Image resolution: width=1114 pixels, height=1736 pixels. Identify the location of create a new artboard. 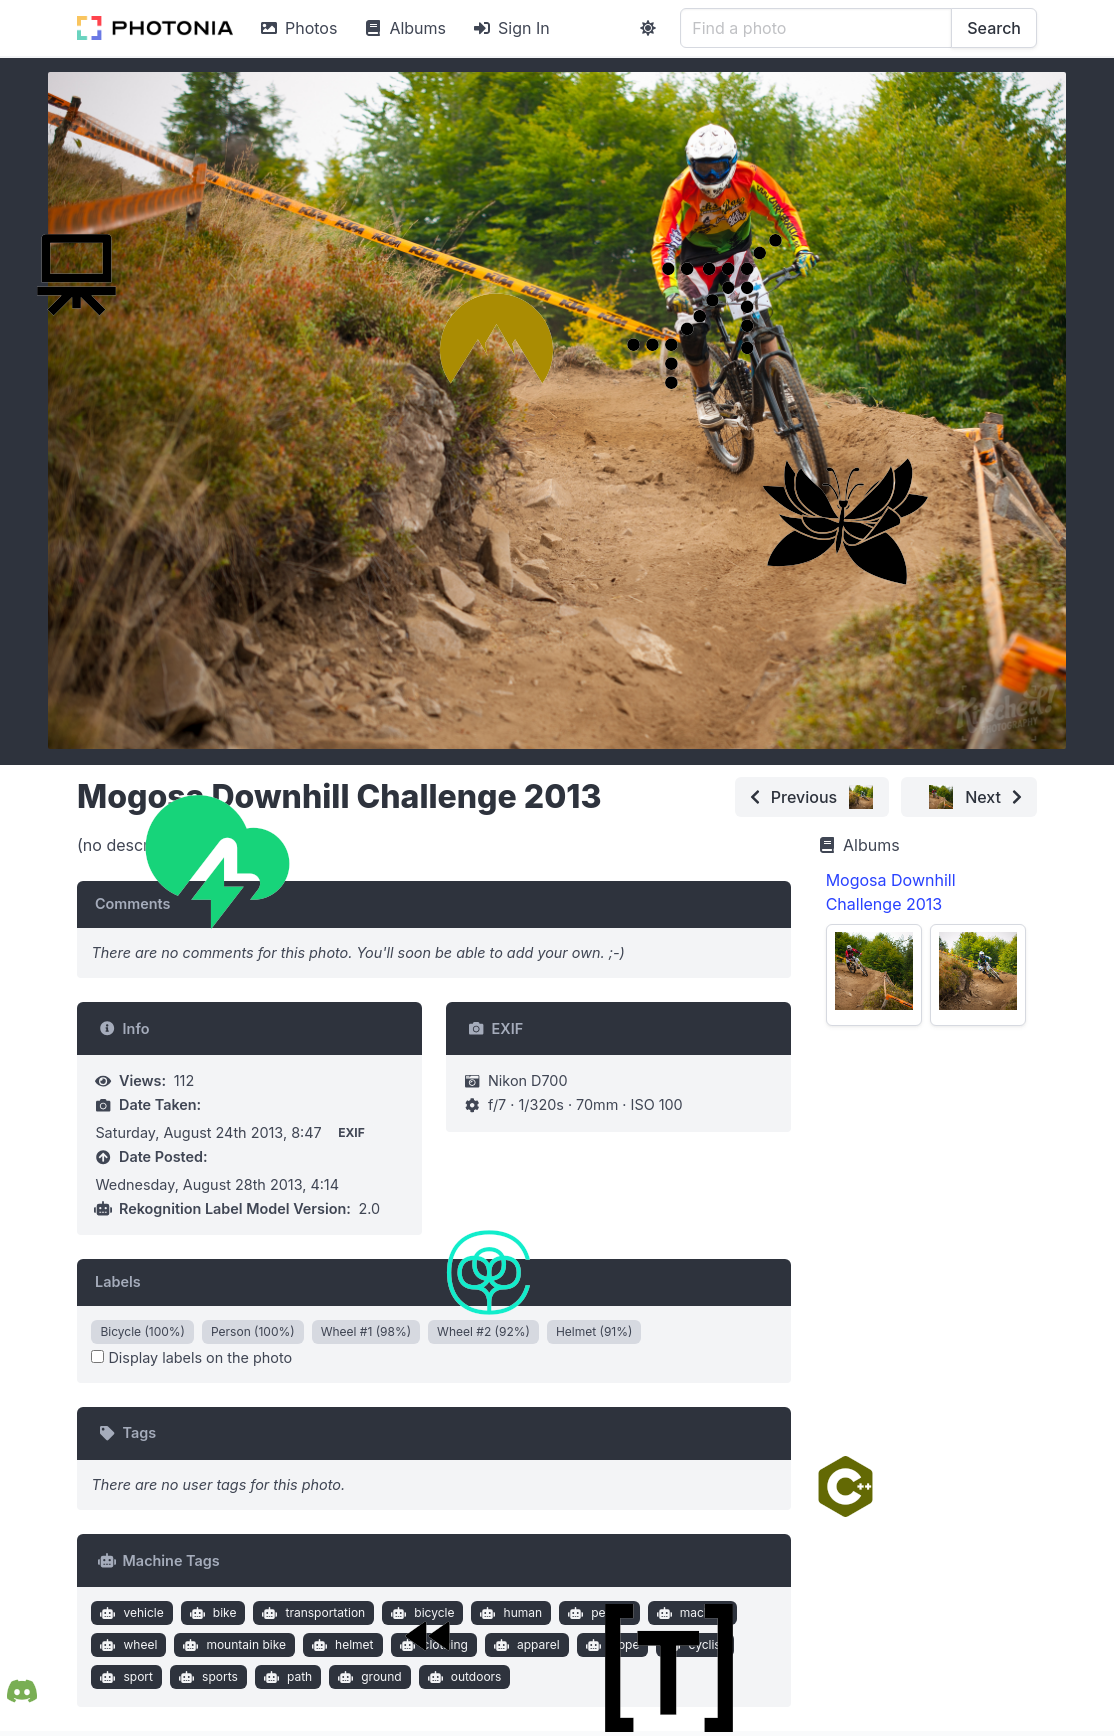
(76, 273).